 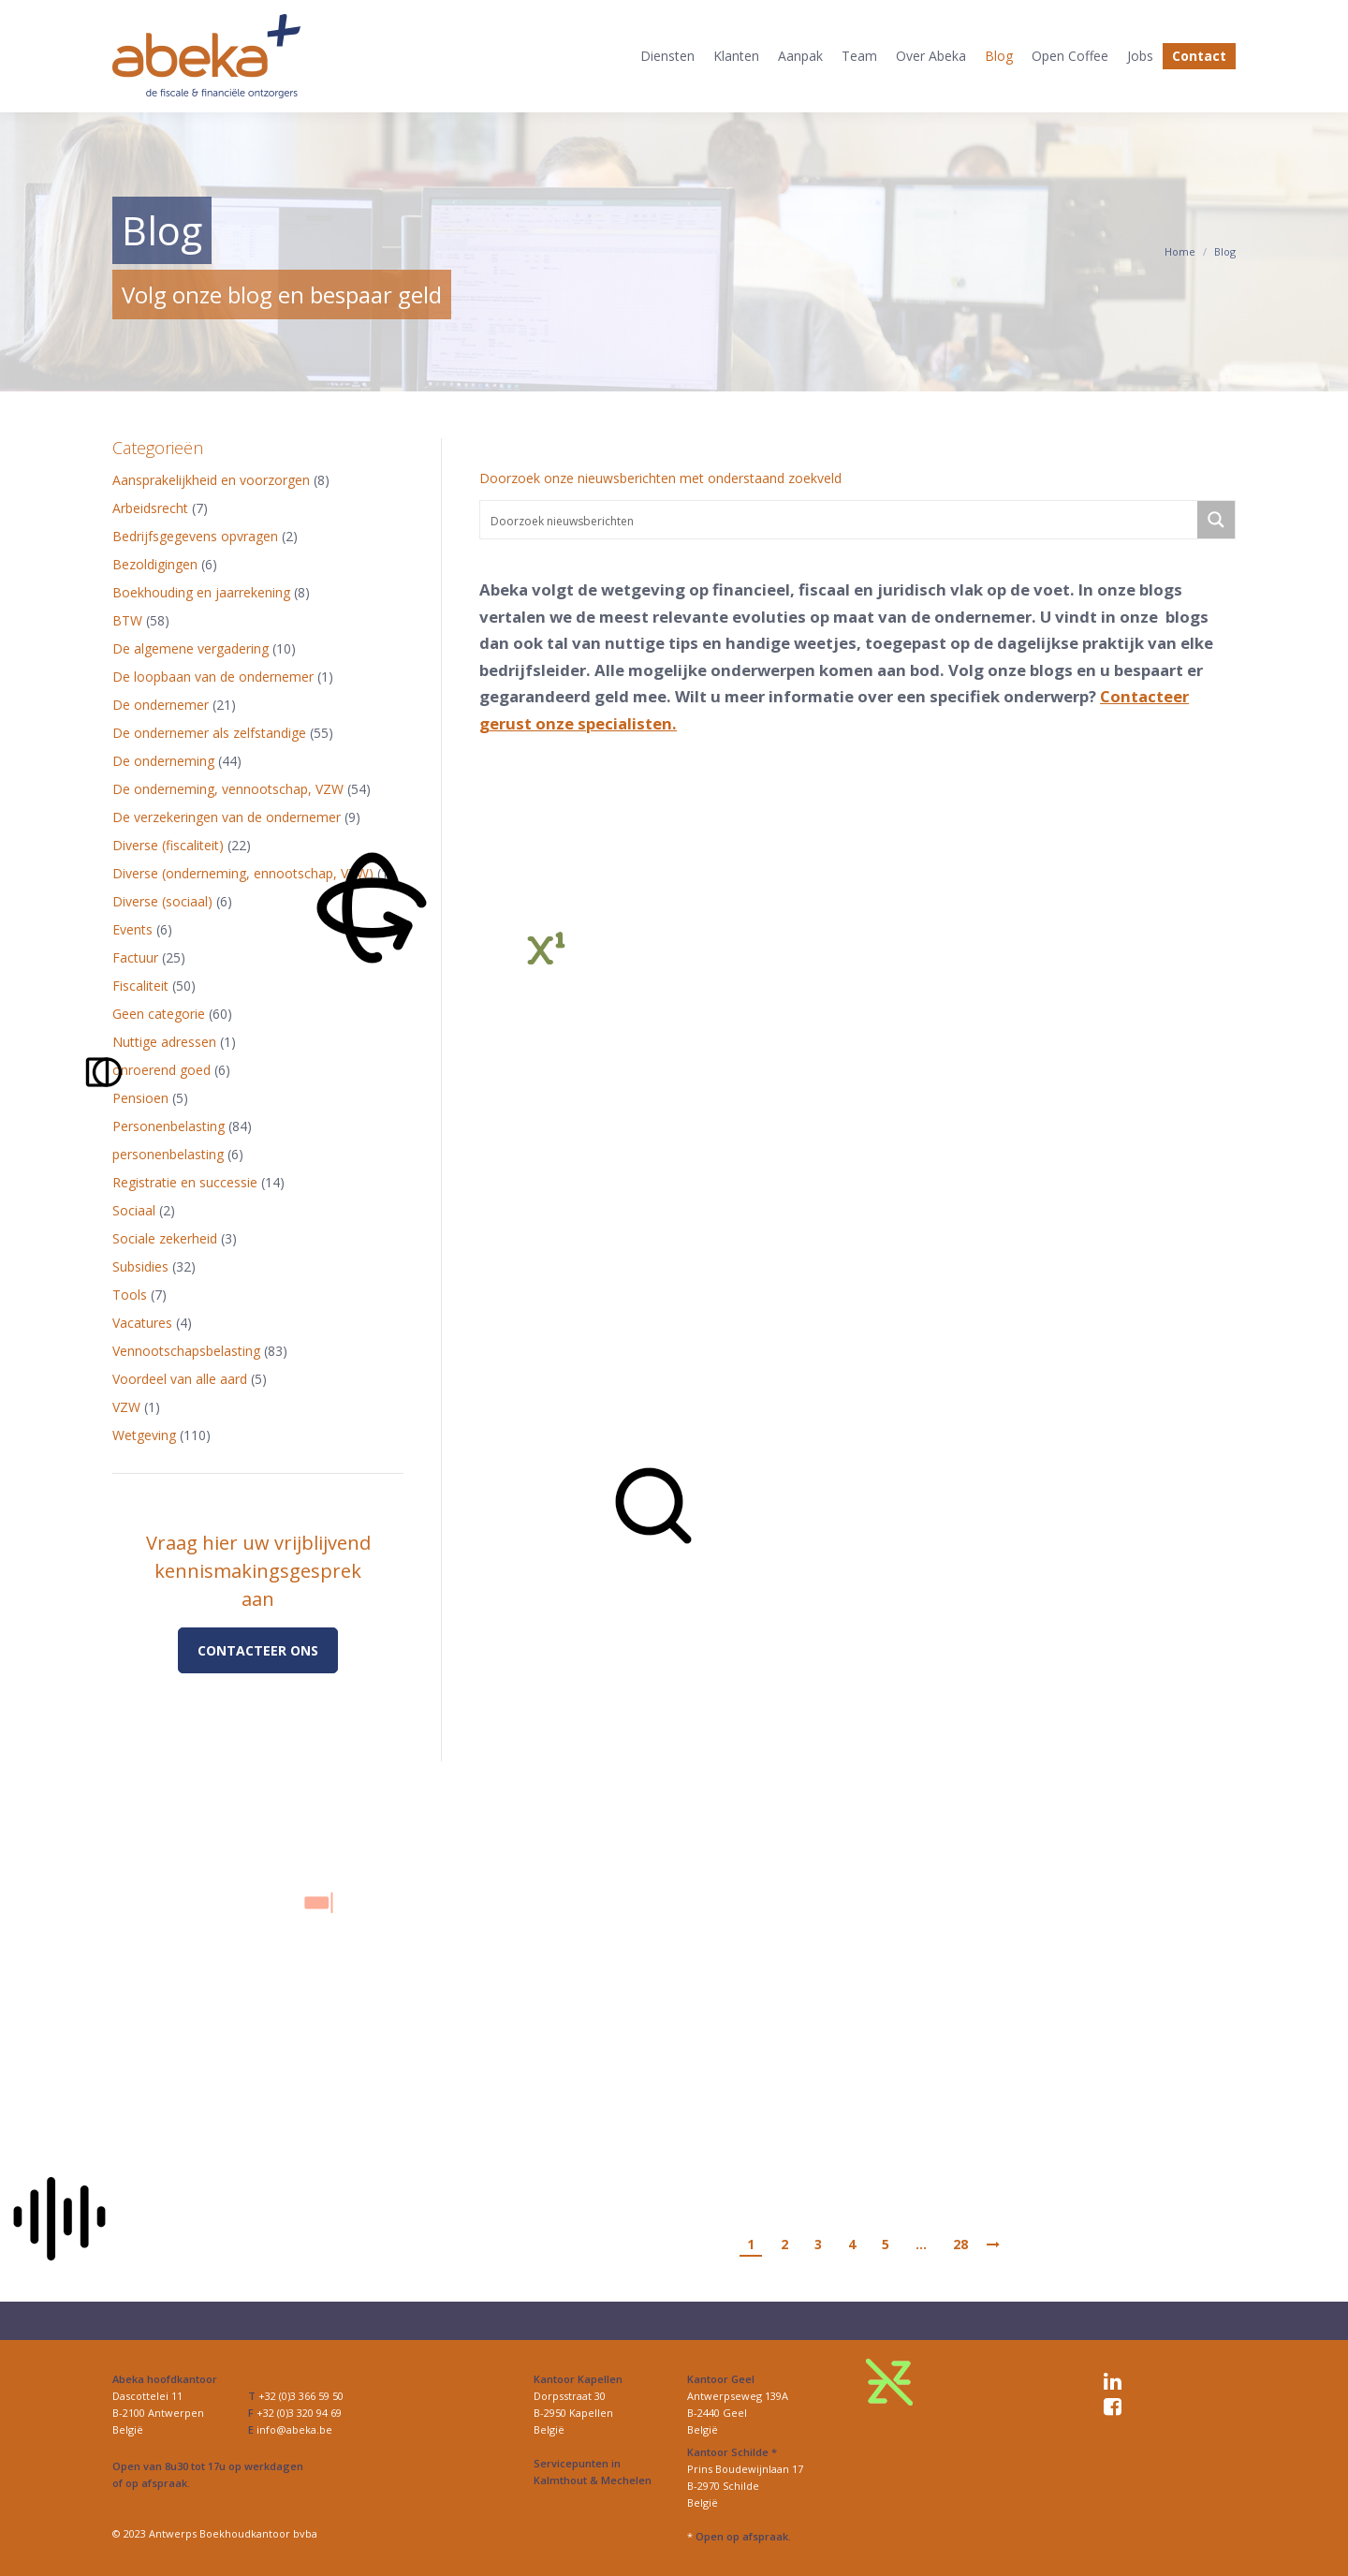 I want to click on toggle between rectangular and circular view modes, so click(x=104, y=1072).